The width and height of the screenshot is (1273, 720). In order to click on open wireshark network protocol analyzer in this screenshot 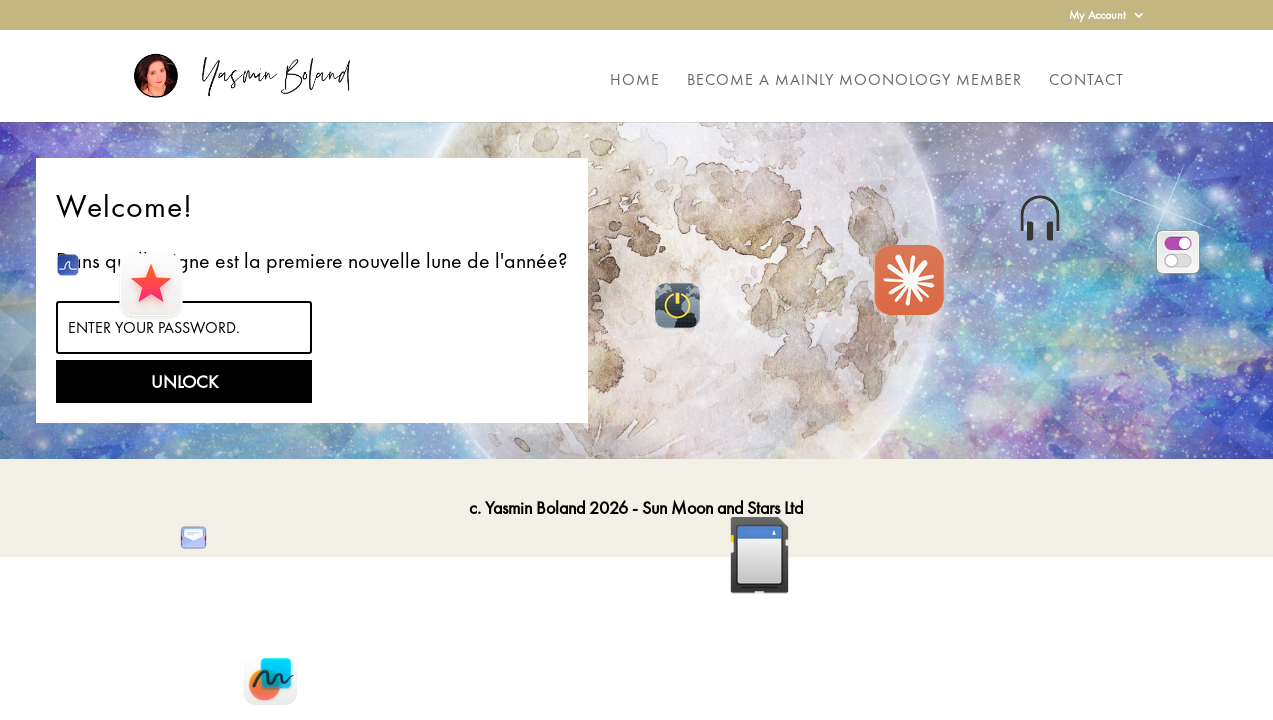, I will do `click(68, 265)`.